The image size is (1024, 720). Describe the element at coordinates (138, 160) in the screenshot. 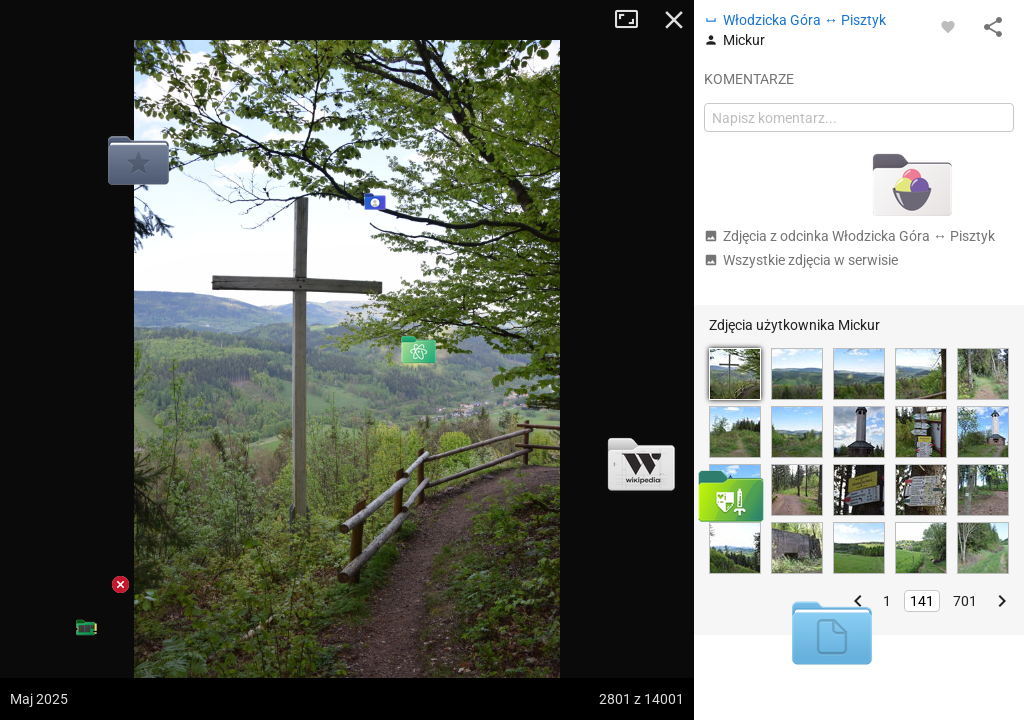

I see `open bookmarked or favorite files` at that location.